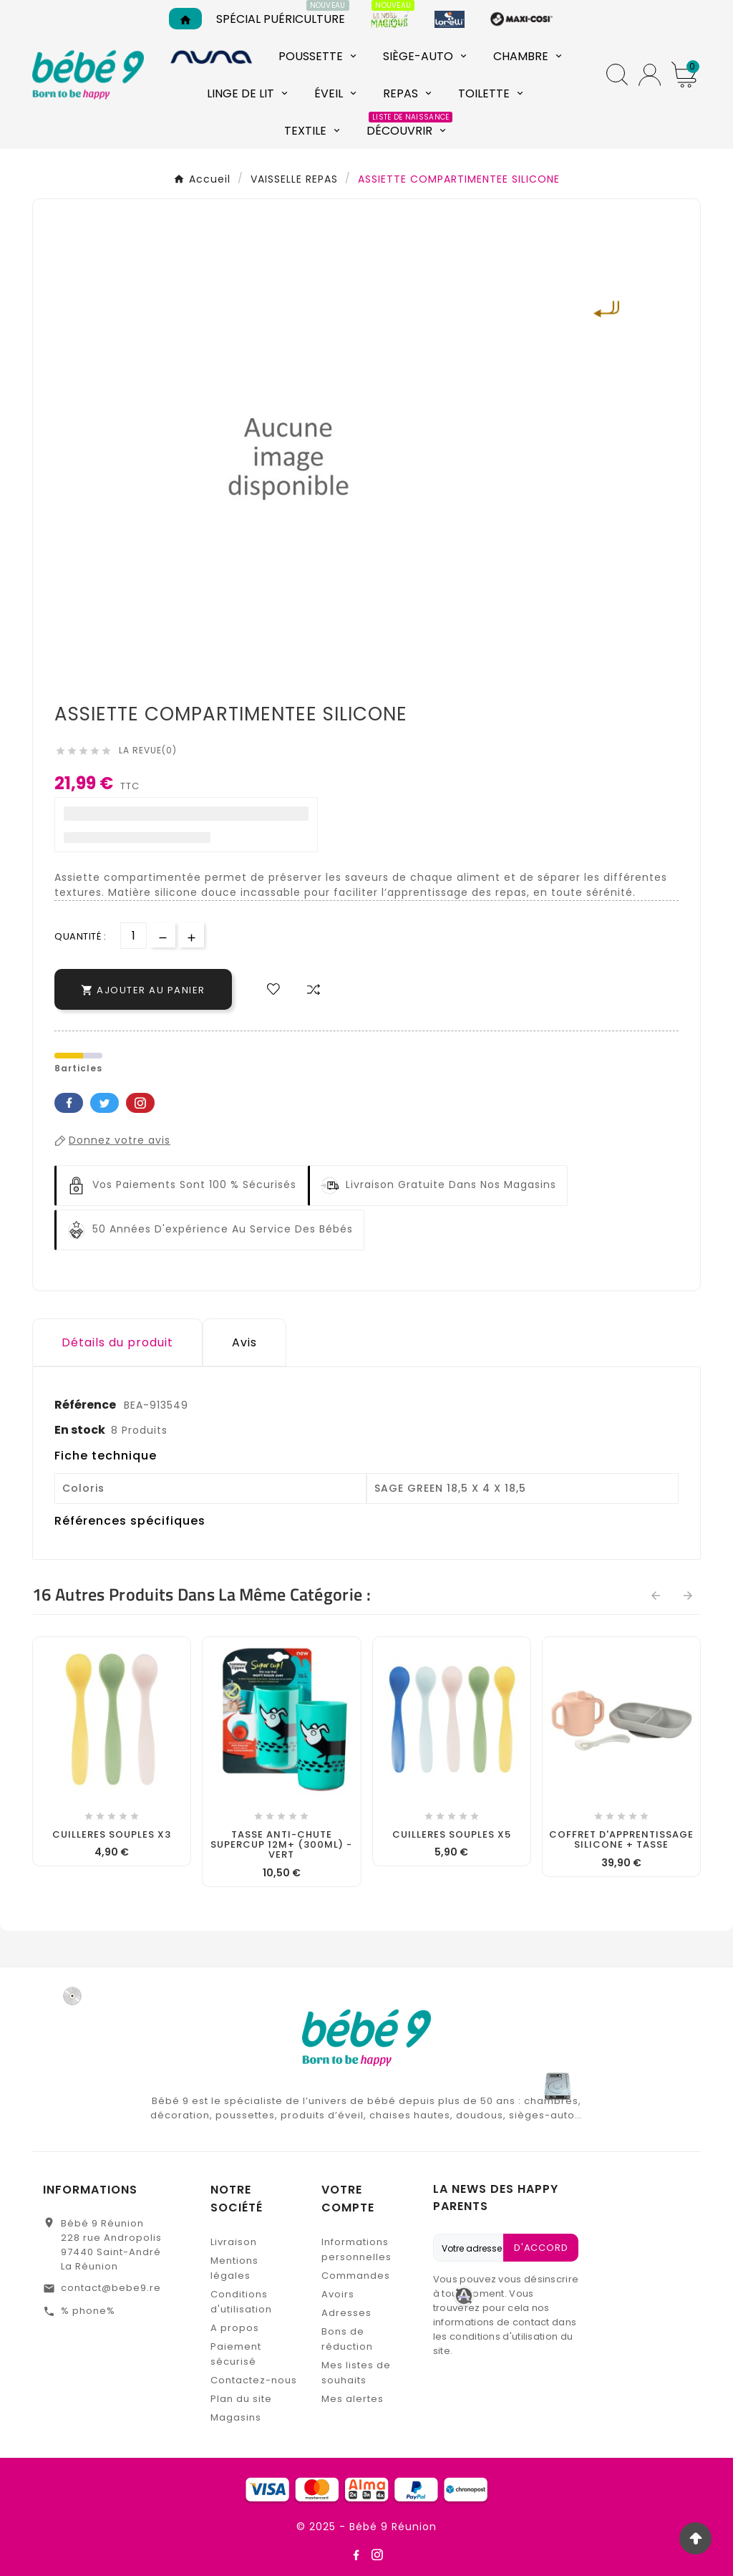  I want to click on open software updater to check for system updates, so click(464, 2296).